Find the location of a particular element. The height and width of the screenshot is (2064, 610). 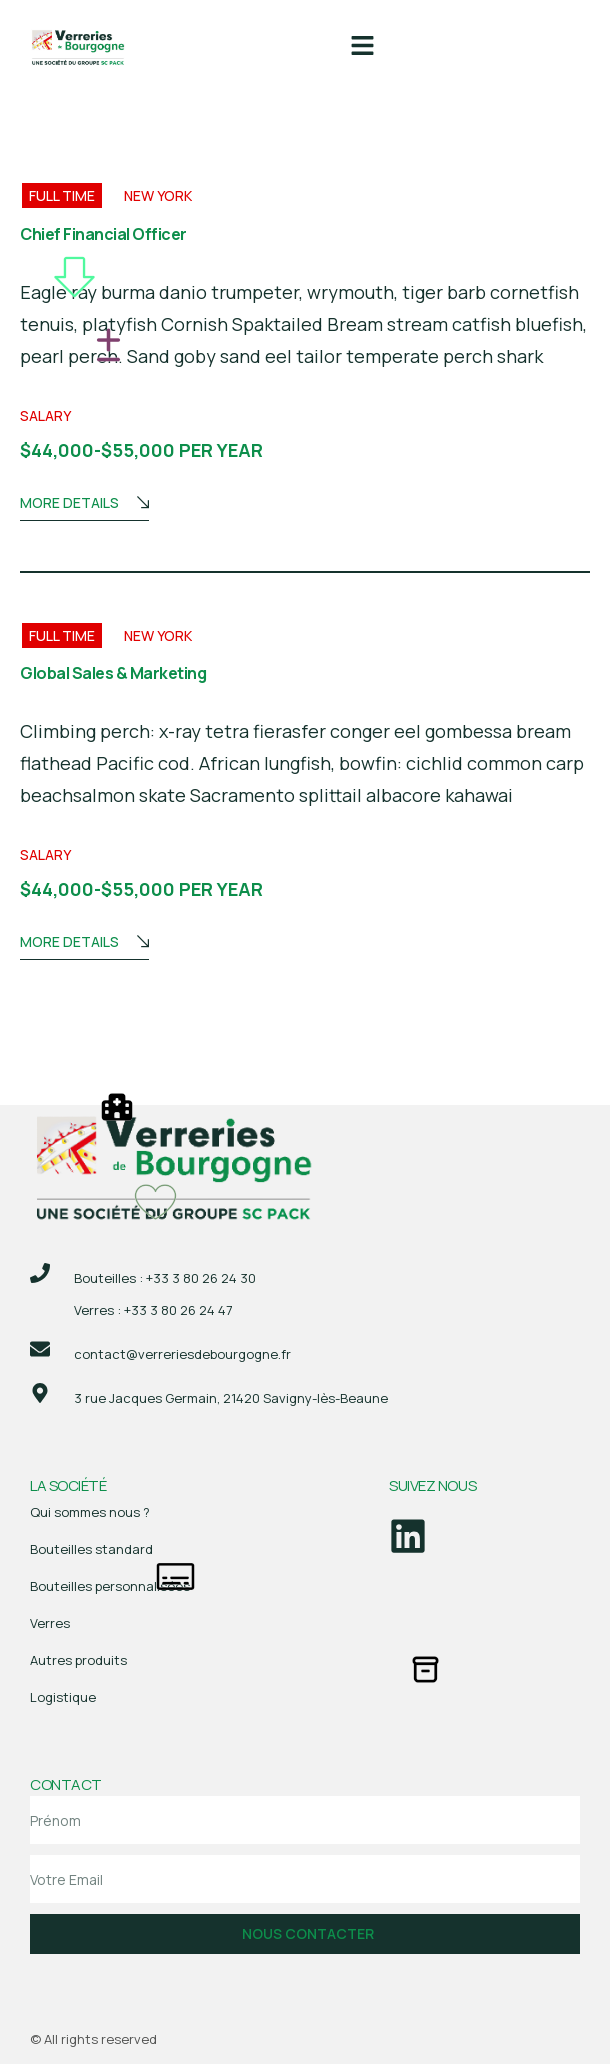

download a file or content is located at coordinates (74, 275).